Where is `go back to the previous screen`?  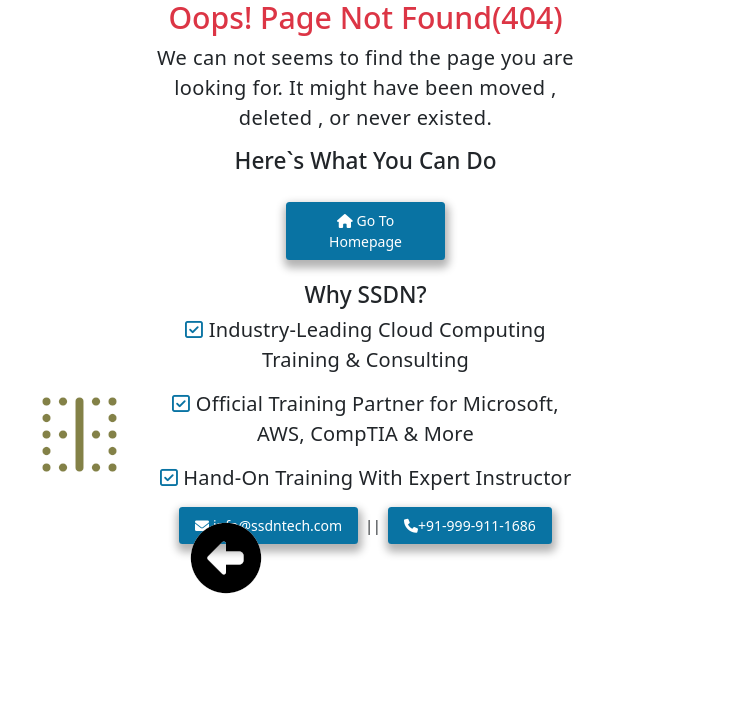
go back to the previous screen is located at coordinates (226, 558).